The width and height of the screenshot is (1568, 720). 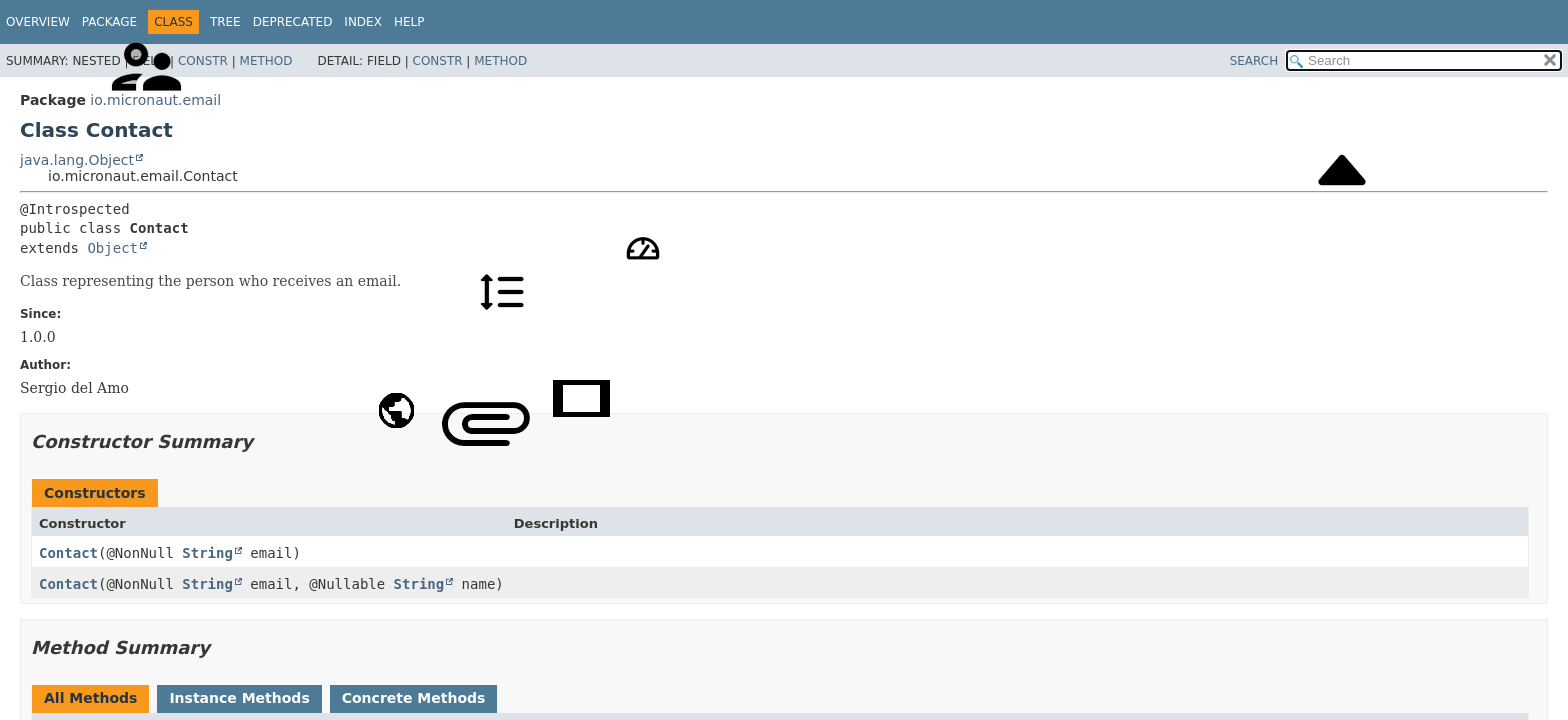 What do you see at coordinates (581, 398) in the screenshot?
I see `switch to landscape orientation mode` at bounding box center [581, 398].